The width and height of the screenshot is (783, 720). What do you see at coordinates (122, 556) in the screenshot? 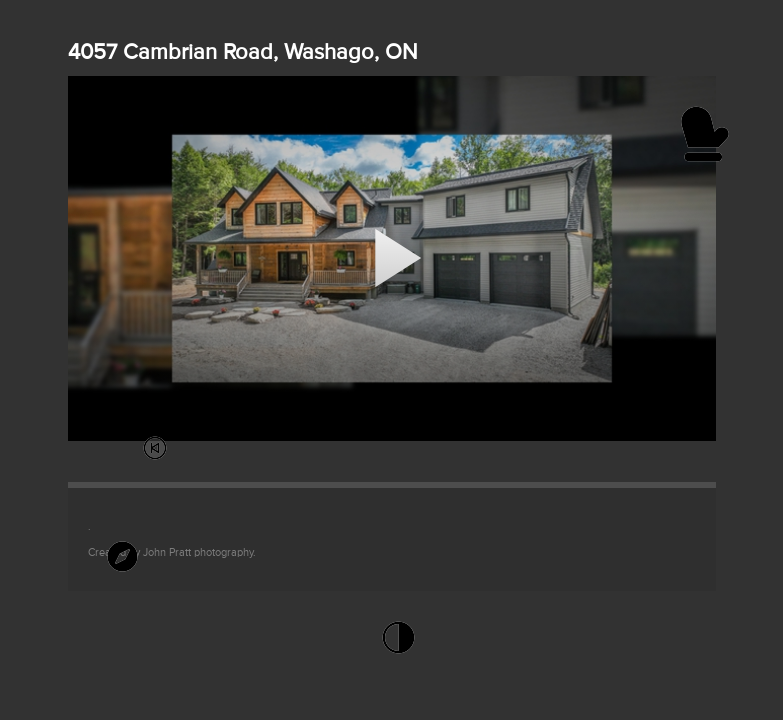
I see `navigate or explore directions` at bounding box center [122, 556].